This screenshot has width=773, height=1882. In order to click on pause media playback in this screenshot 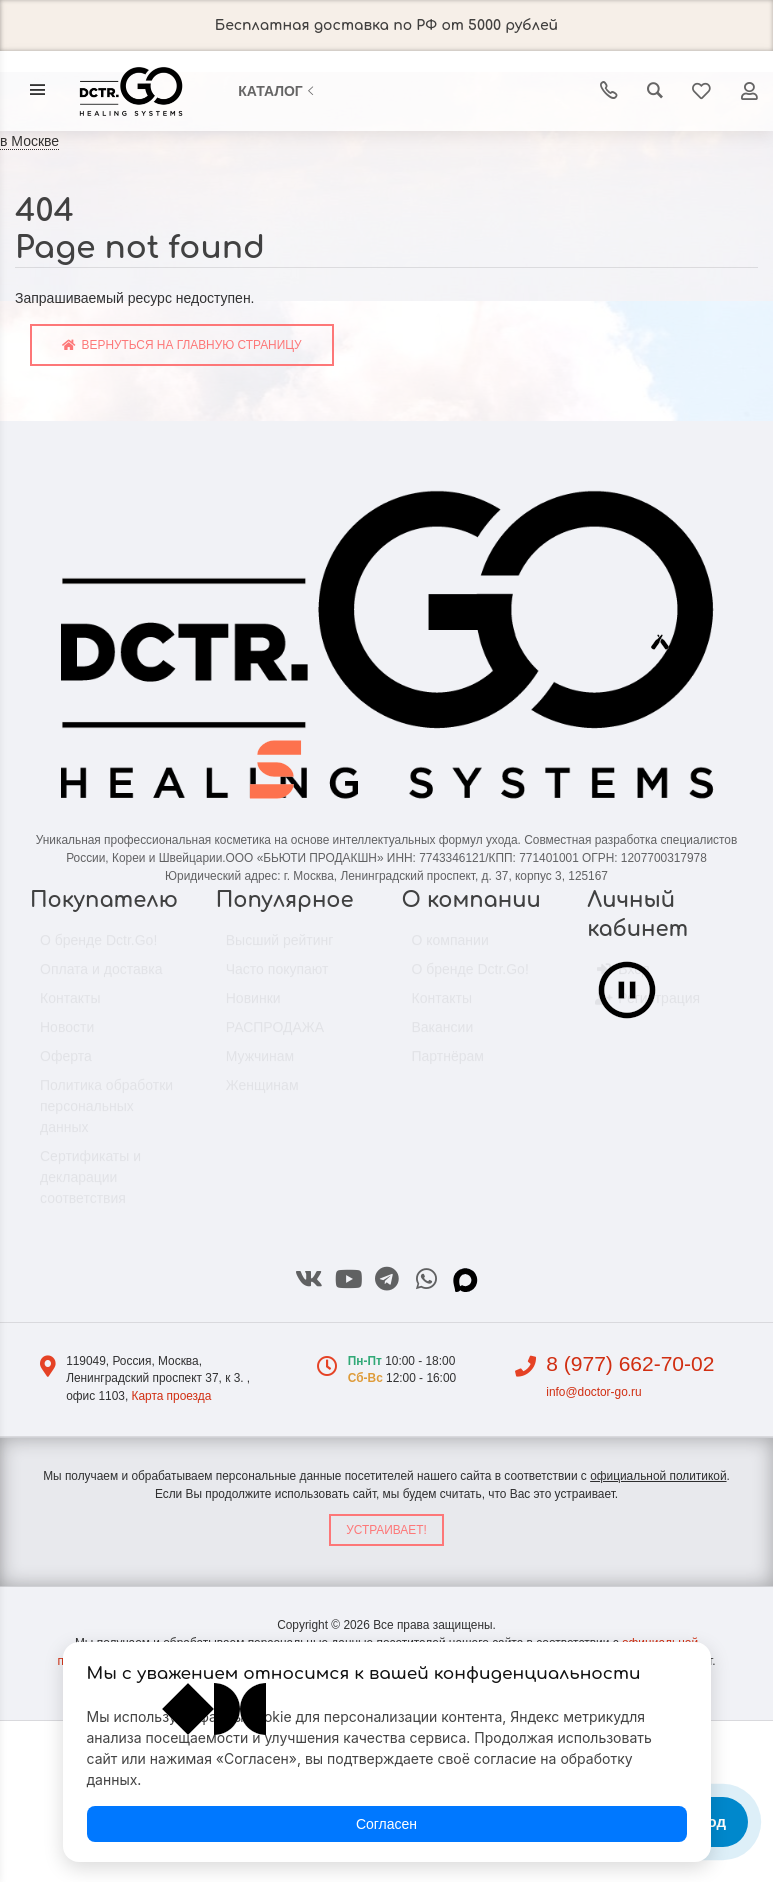, I will do `click(627, 990)`.